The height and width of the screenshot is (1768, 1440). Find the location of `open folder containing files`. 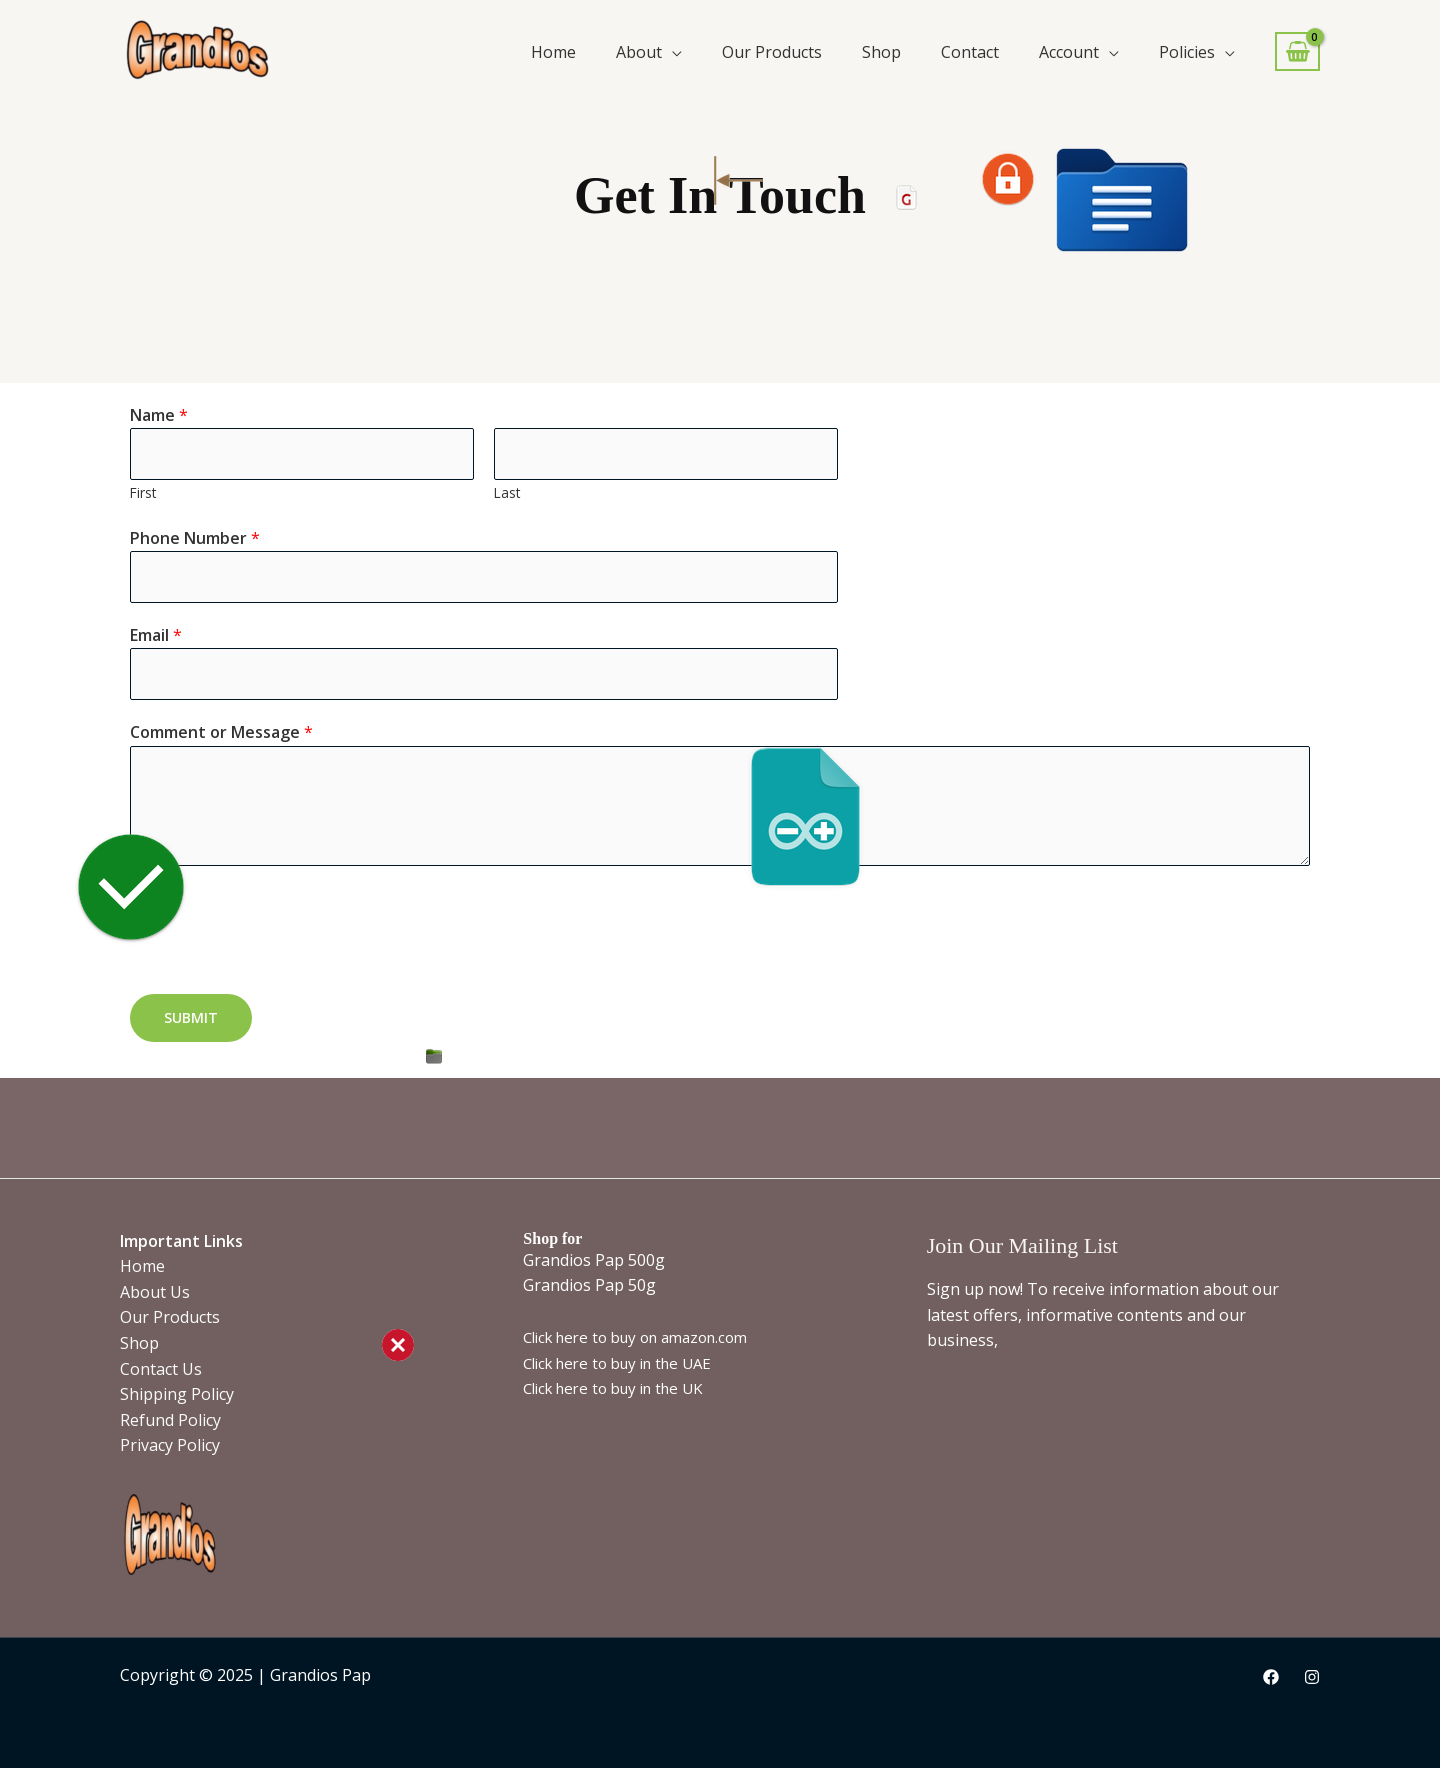

open folder containing files is located at coordinates (434, 1056).